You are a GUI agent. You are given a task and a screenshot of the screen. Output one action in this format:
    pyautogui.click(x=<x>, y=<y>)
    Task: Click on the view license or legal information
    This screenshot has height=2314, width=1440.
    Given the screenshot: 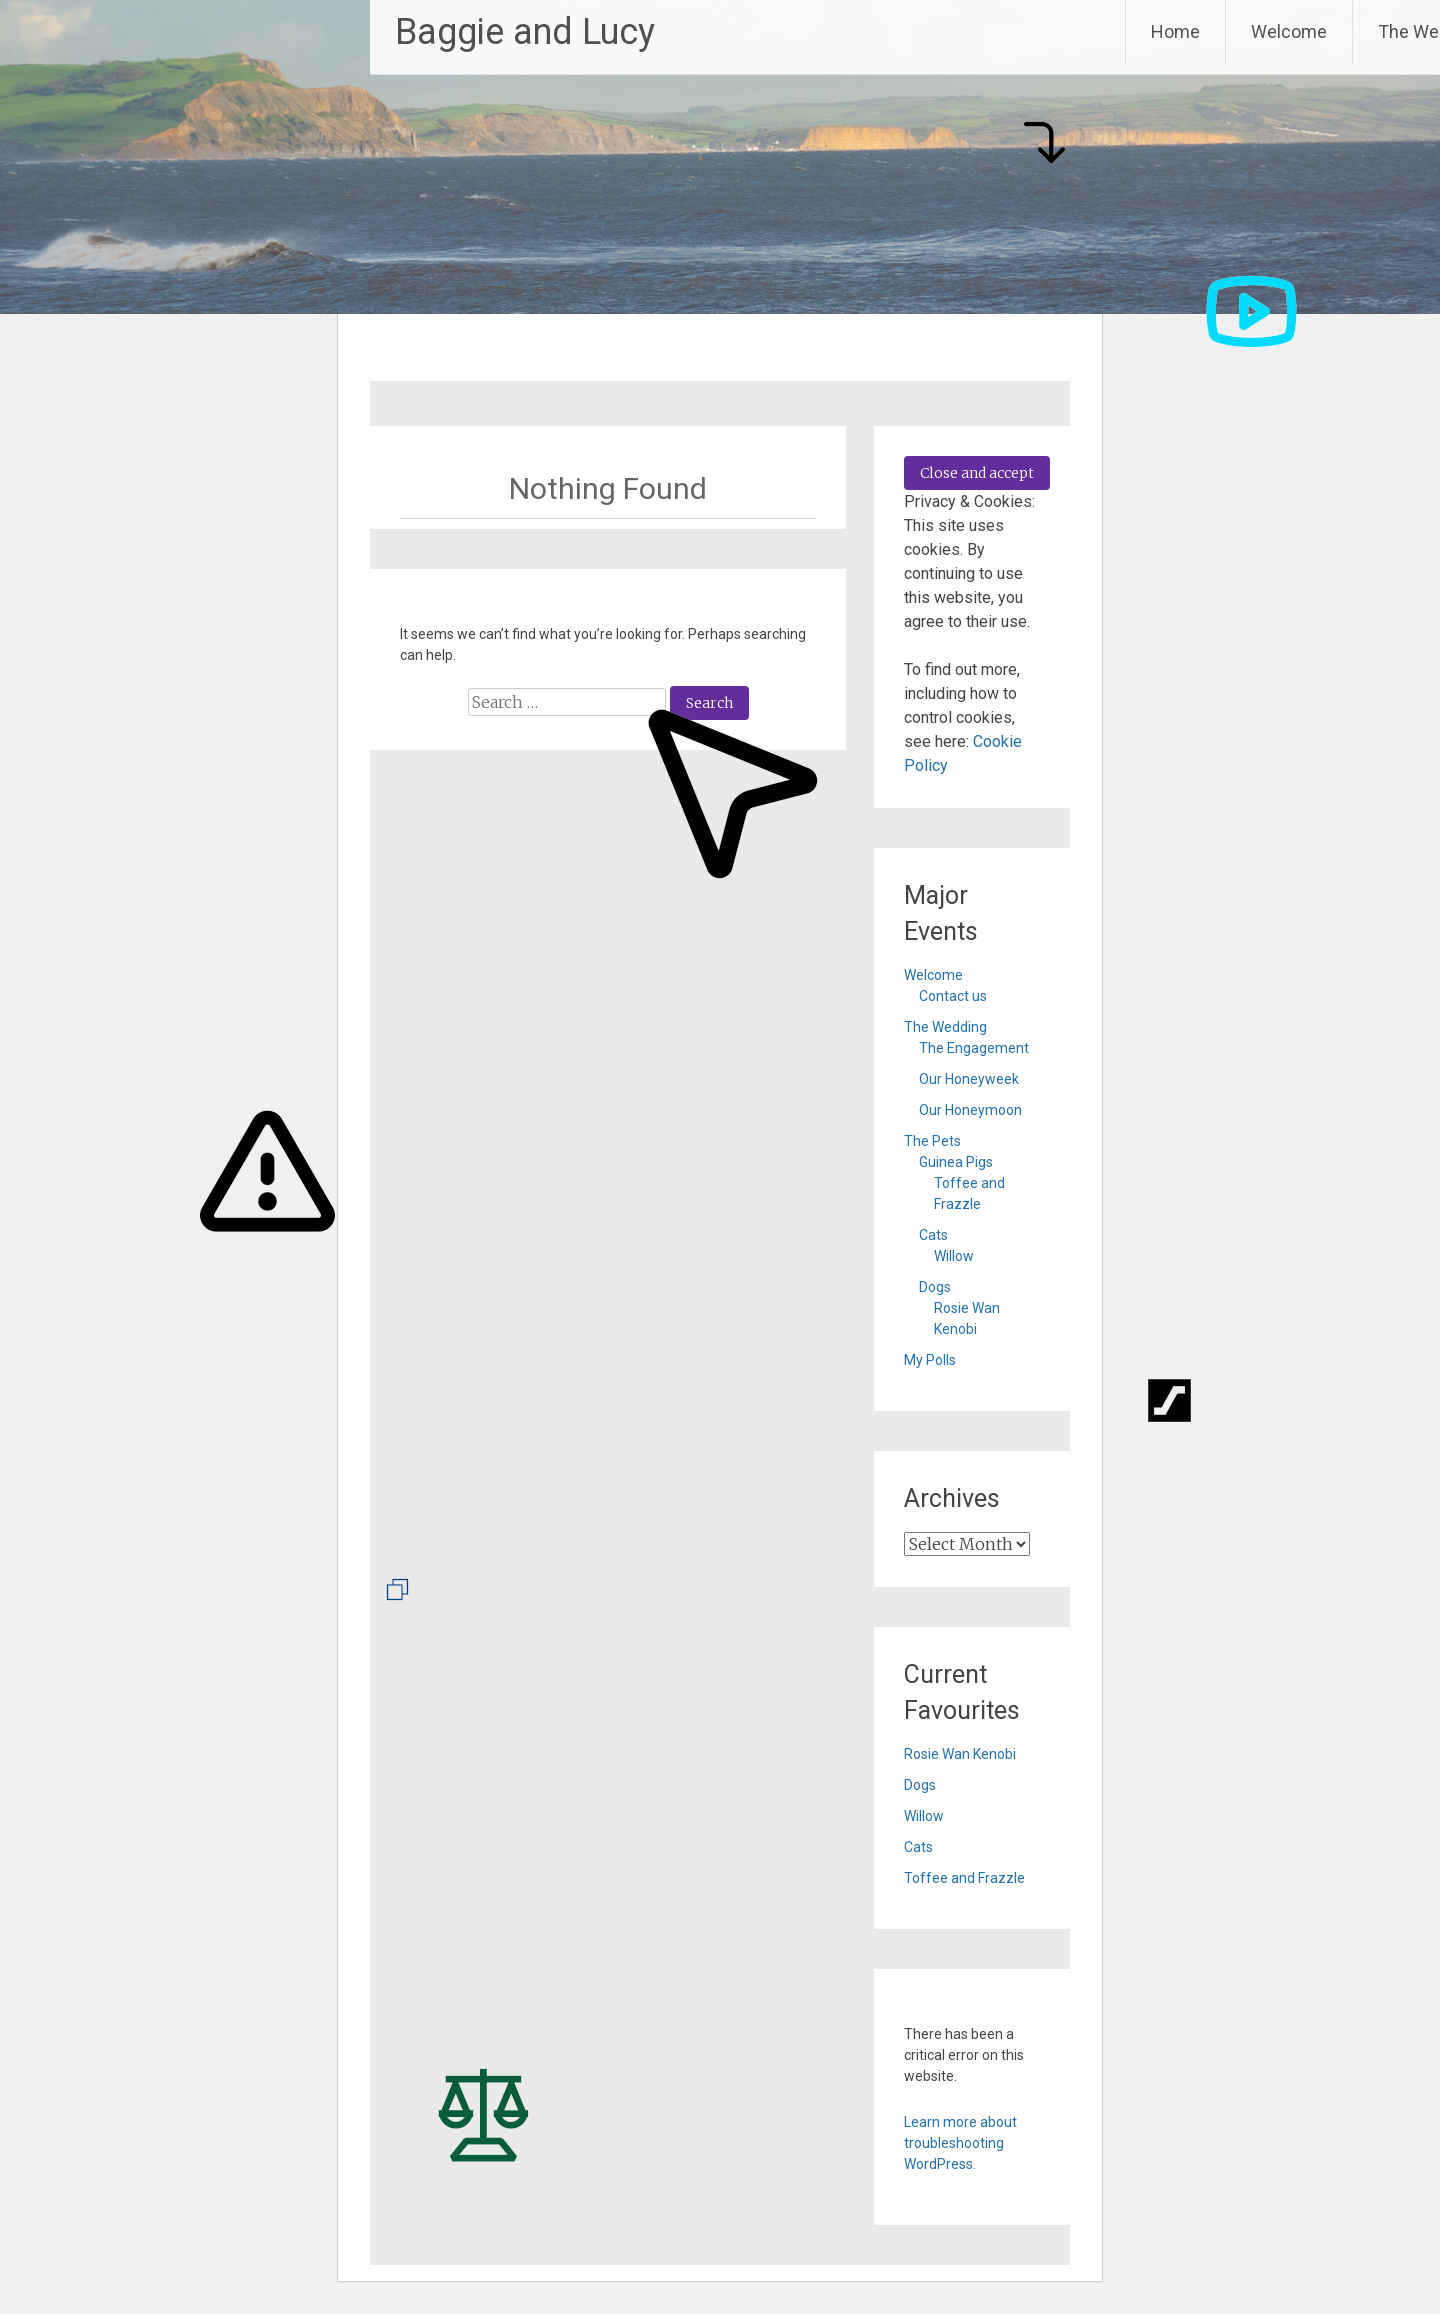 What is the action you would take?
    pyautogui.click(x=480, y=2117)
    